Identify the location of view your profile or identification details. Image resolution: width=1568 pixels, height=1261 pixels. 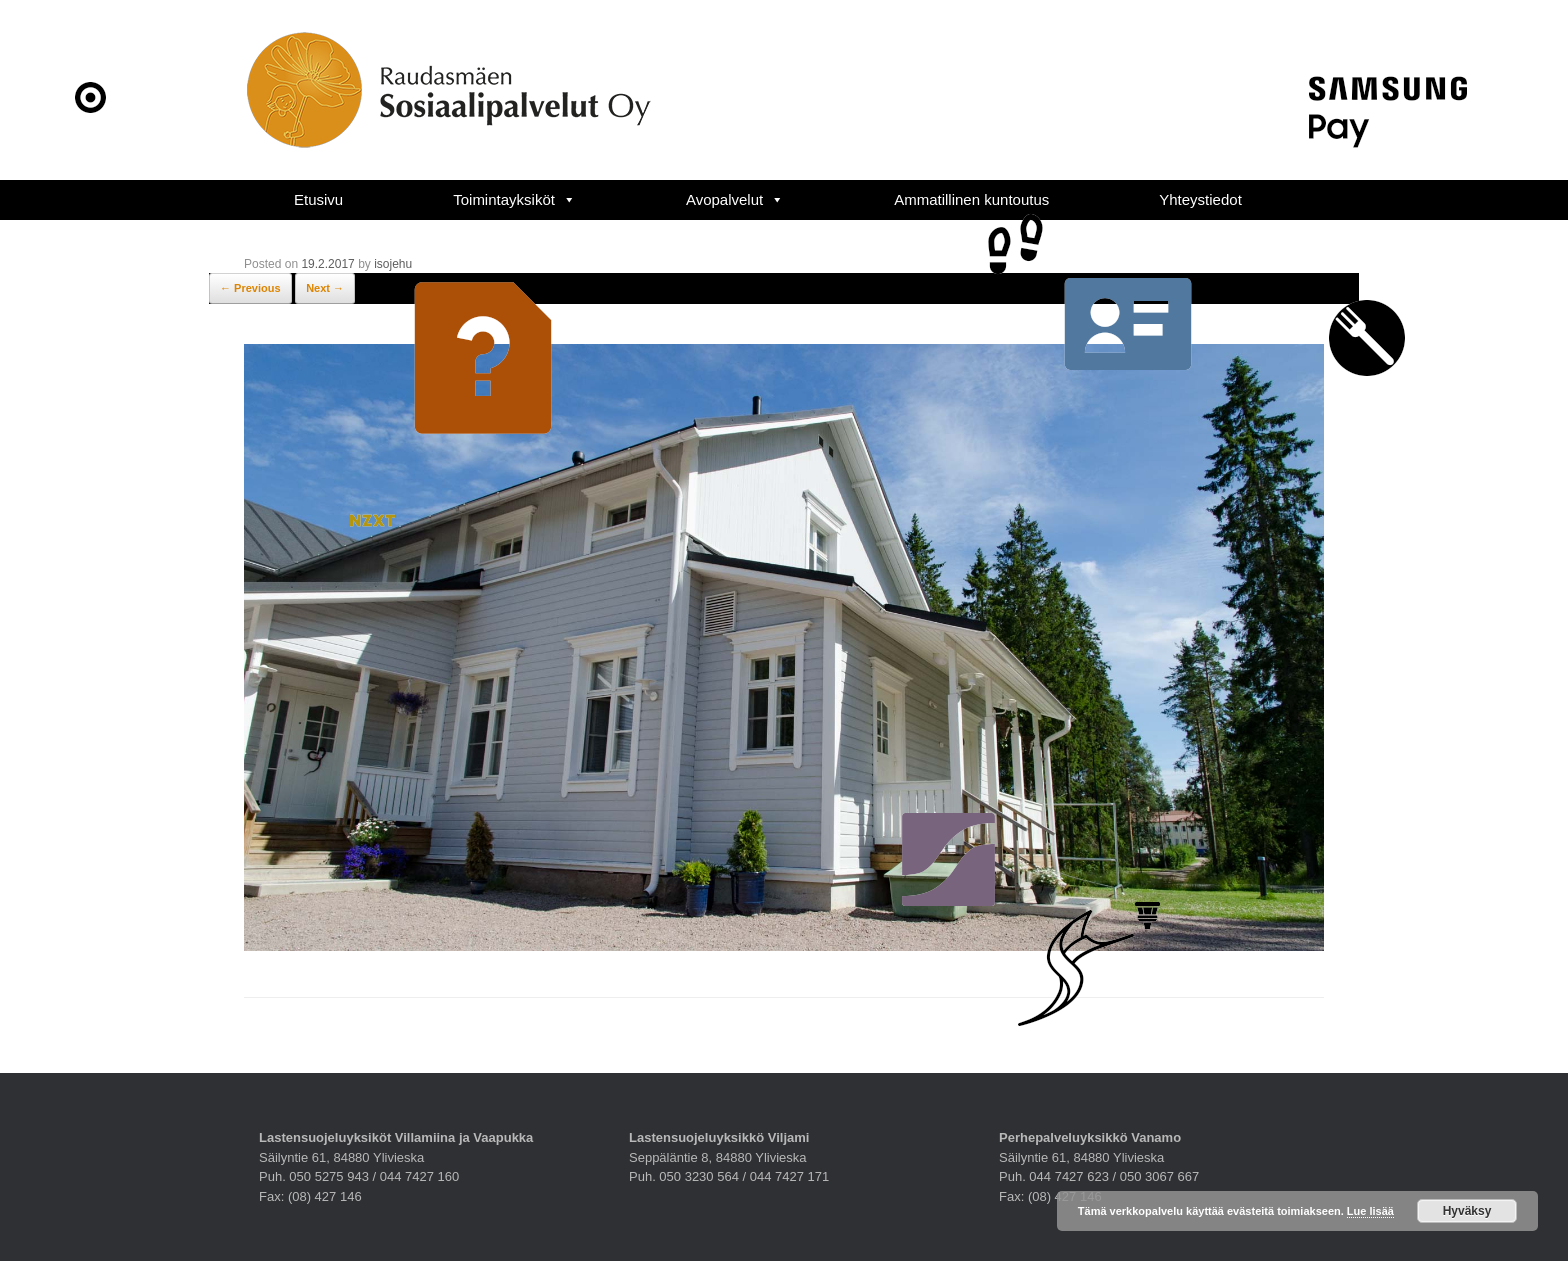
(1128, 324).